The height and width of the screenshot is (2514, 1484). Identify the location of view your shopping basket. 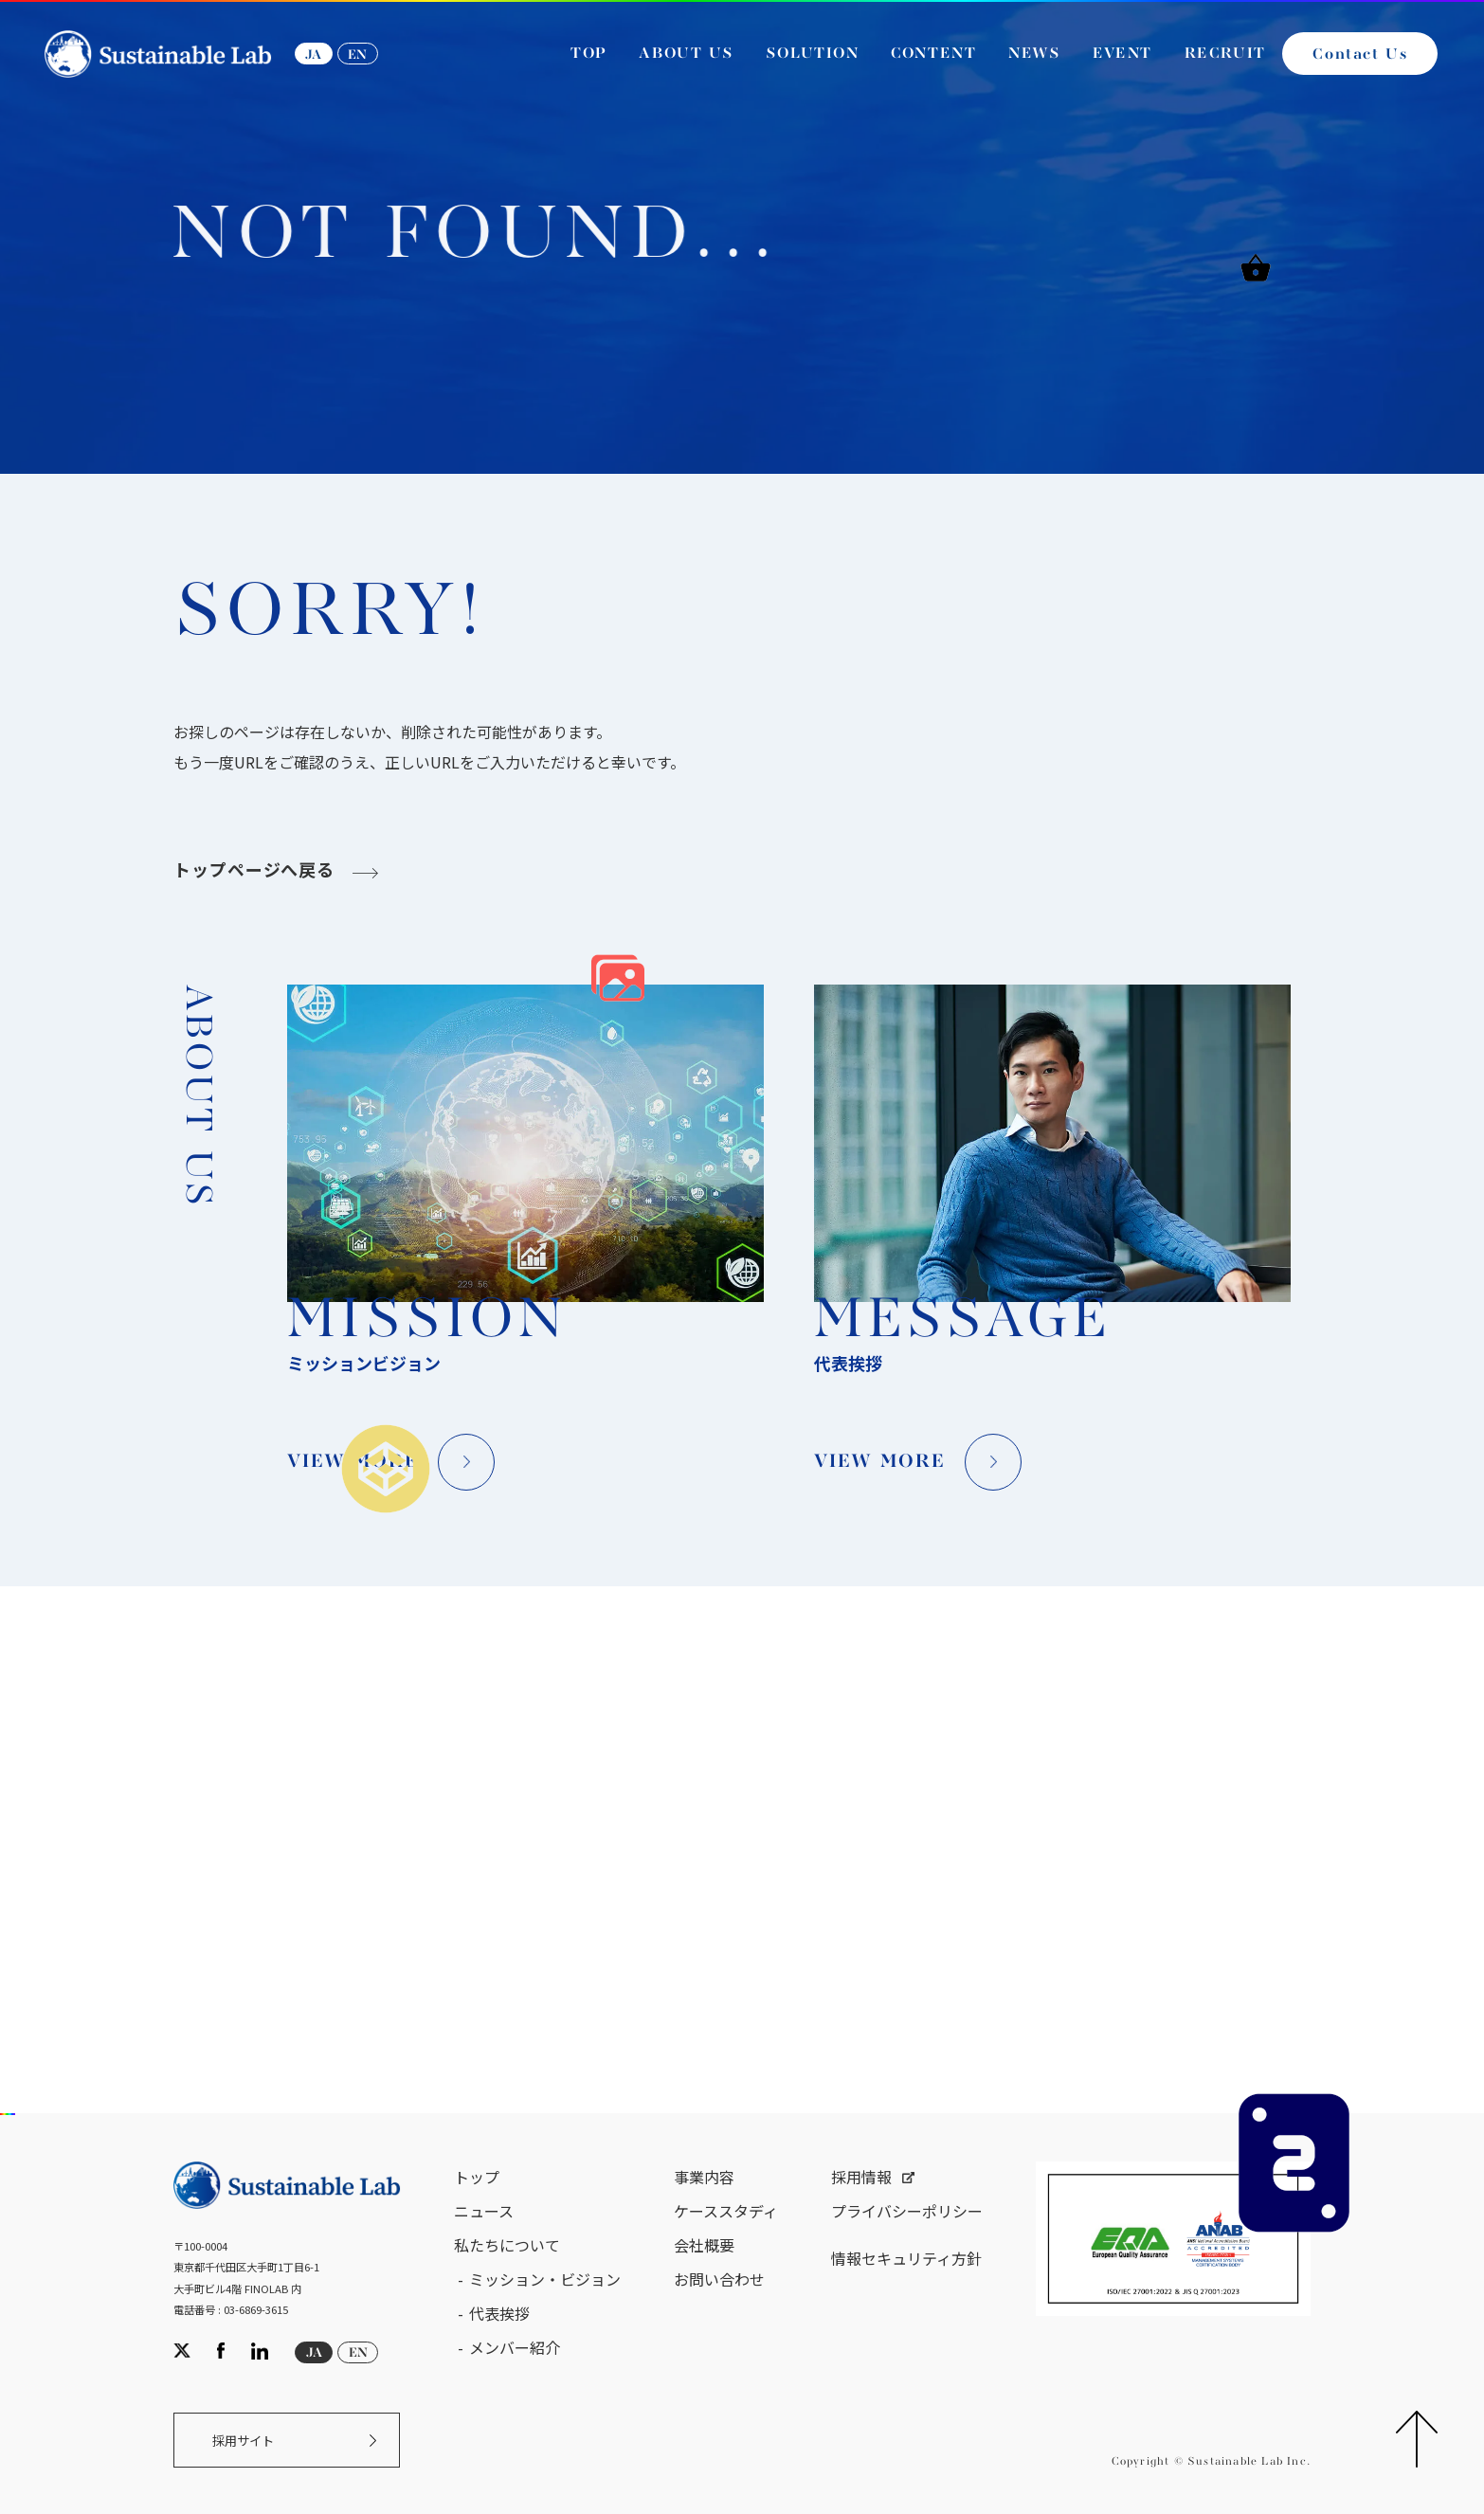
(1256, 268).